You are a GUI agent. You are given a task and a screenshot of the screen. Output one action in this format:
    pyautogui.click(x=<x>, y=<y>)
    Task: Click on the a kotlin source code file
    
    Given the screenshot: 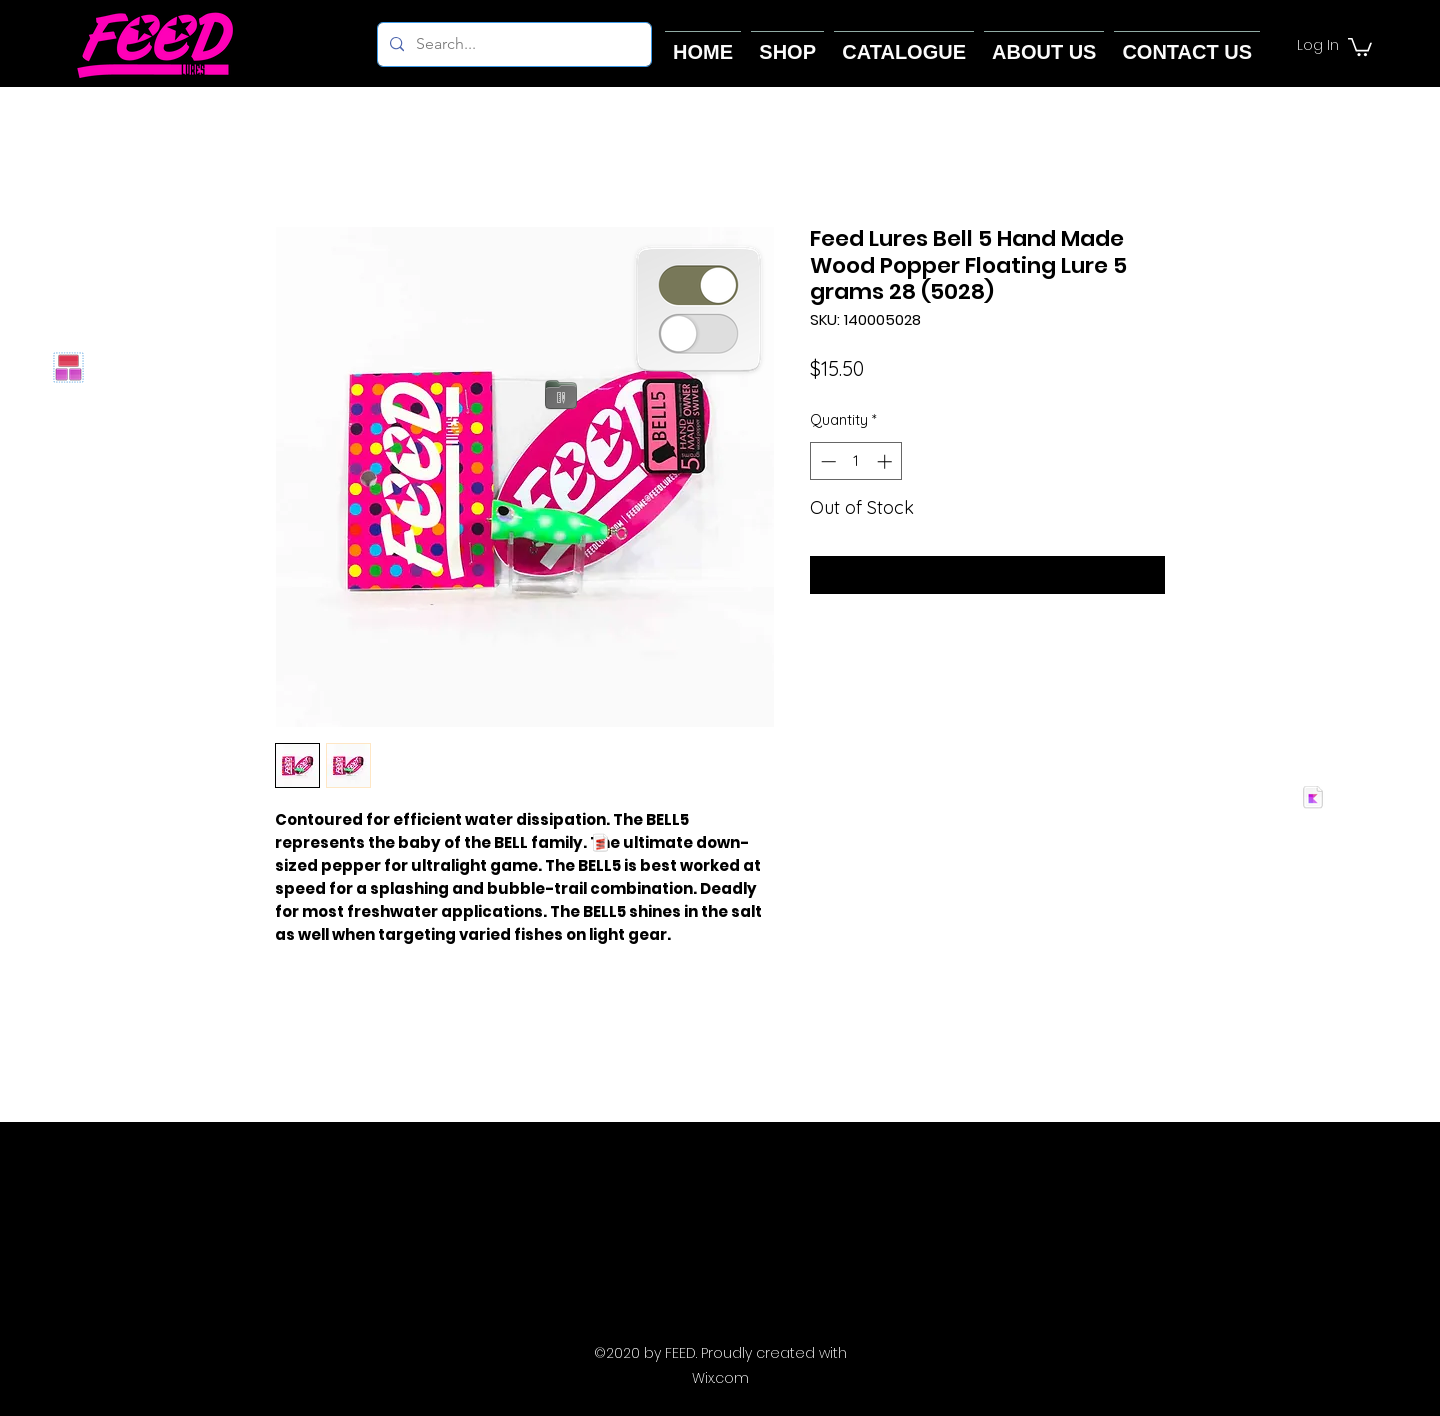 What is the action you would take?
    pyautogui.click(x=1313, y=797)
    